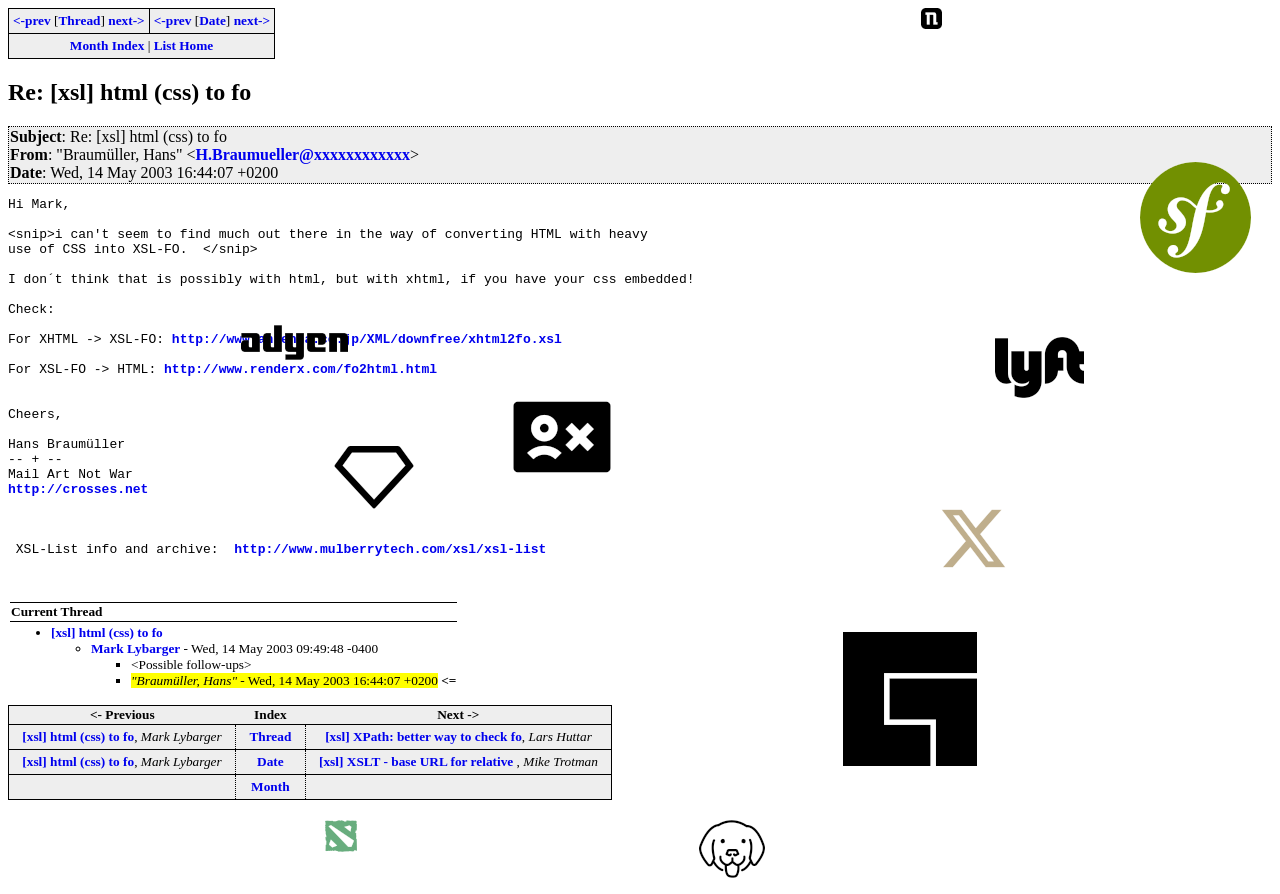 This screenshot has width=1280, height=894. Describe the element at coordinates (910, 699) in the screenshot. I see `open facebook gaming app` at that location.